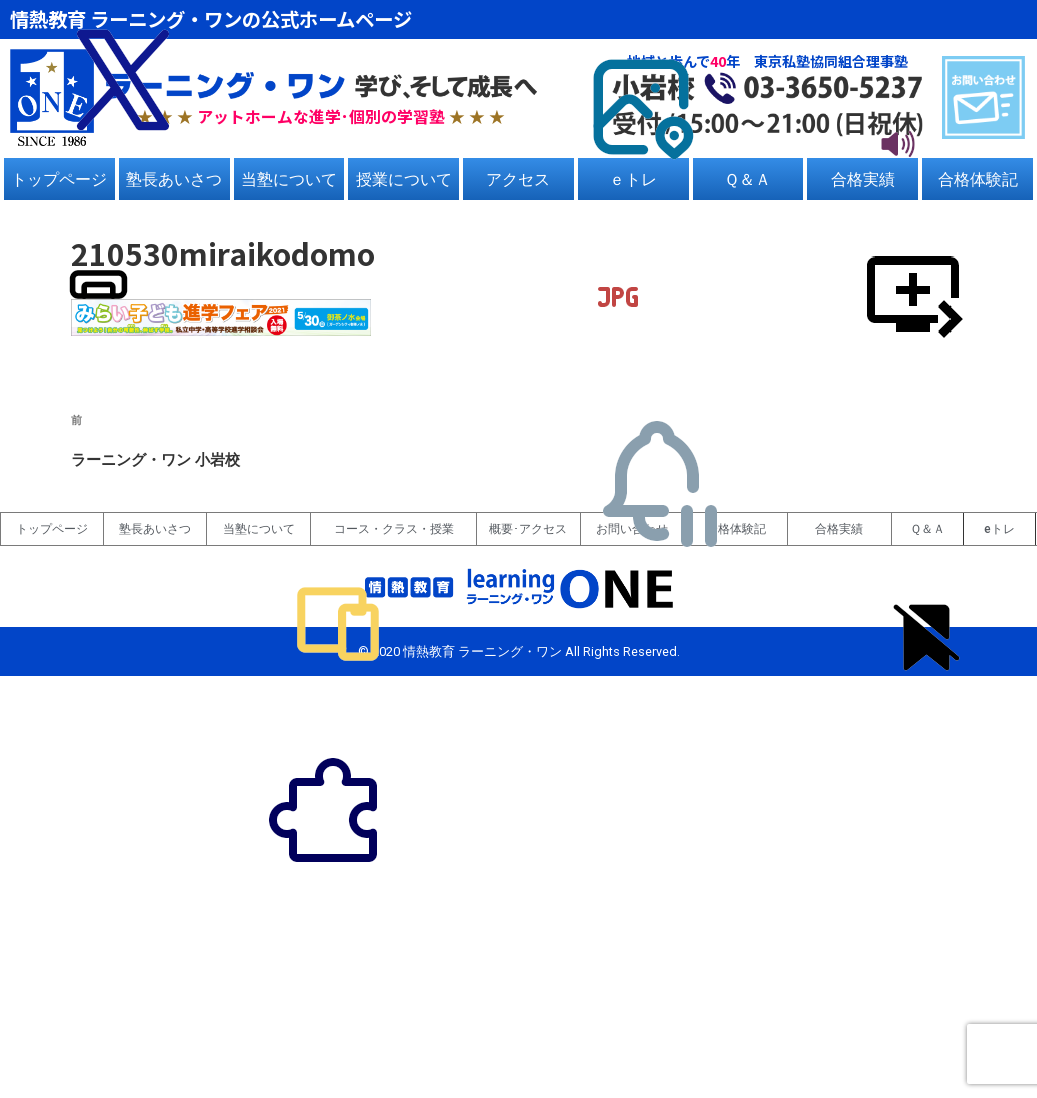 The height and width of the screenshot is (1098, 1037). What do you see at coordinates (926, 637) in the screenshot?
I see `remove from bookmarks` at bounding box center [926, 637].